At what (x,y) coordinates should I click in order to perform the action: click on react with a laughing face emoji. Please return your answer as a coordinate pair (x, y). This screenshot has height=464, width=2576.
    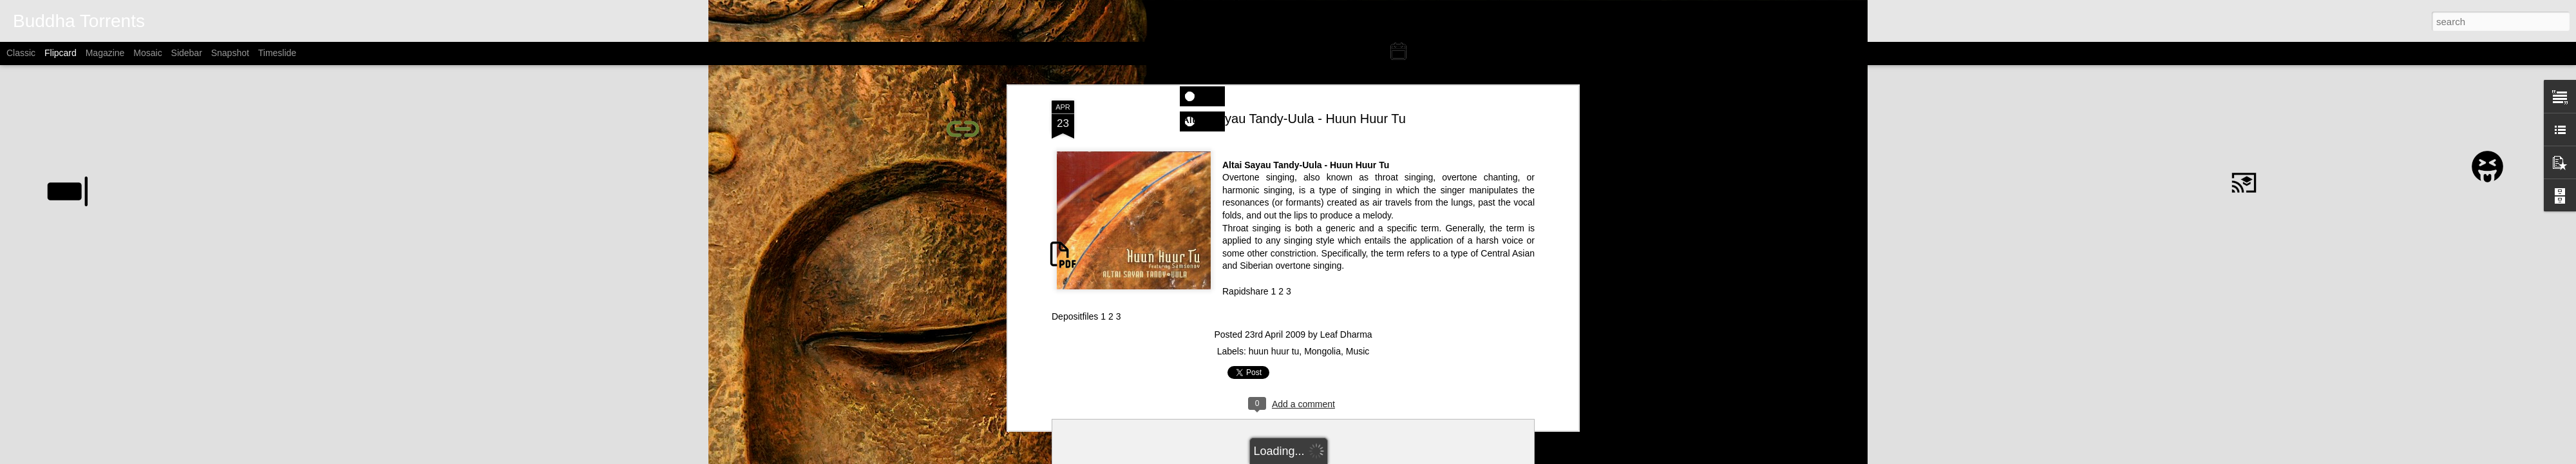
    Looking at the image, I should click on (2487, 166).